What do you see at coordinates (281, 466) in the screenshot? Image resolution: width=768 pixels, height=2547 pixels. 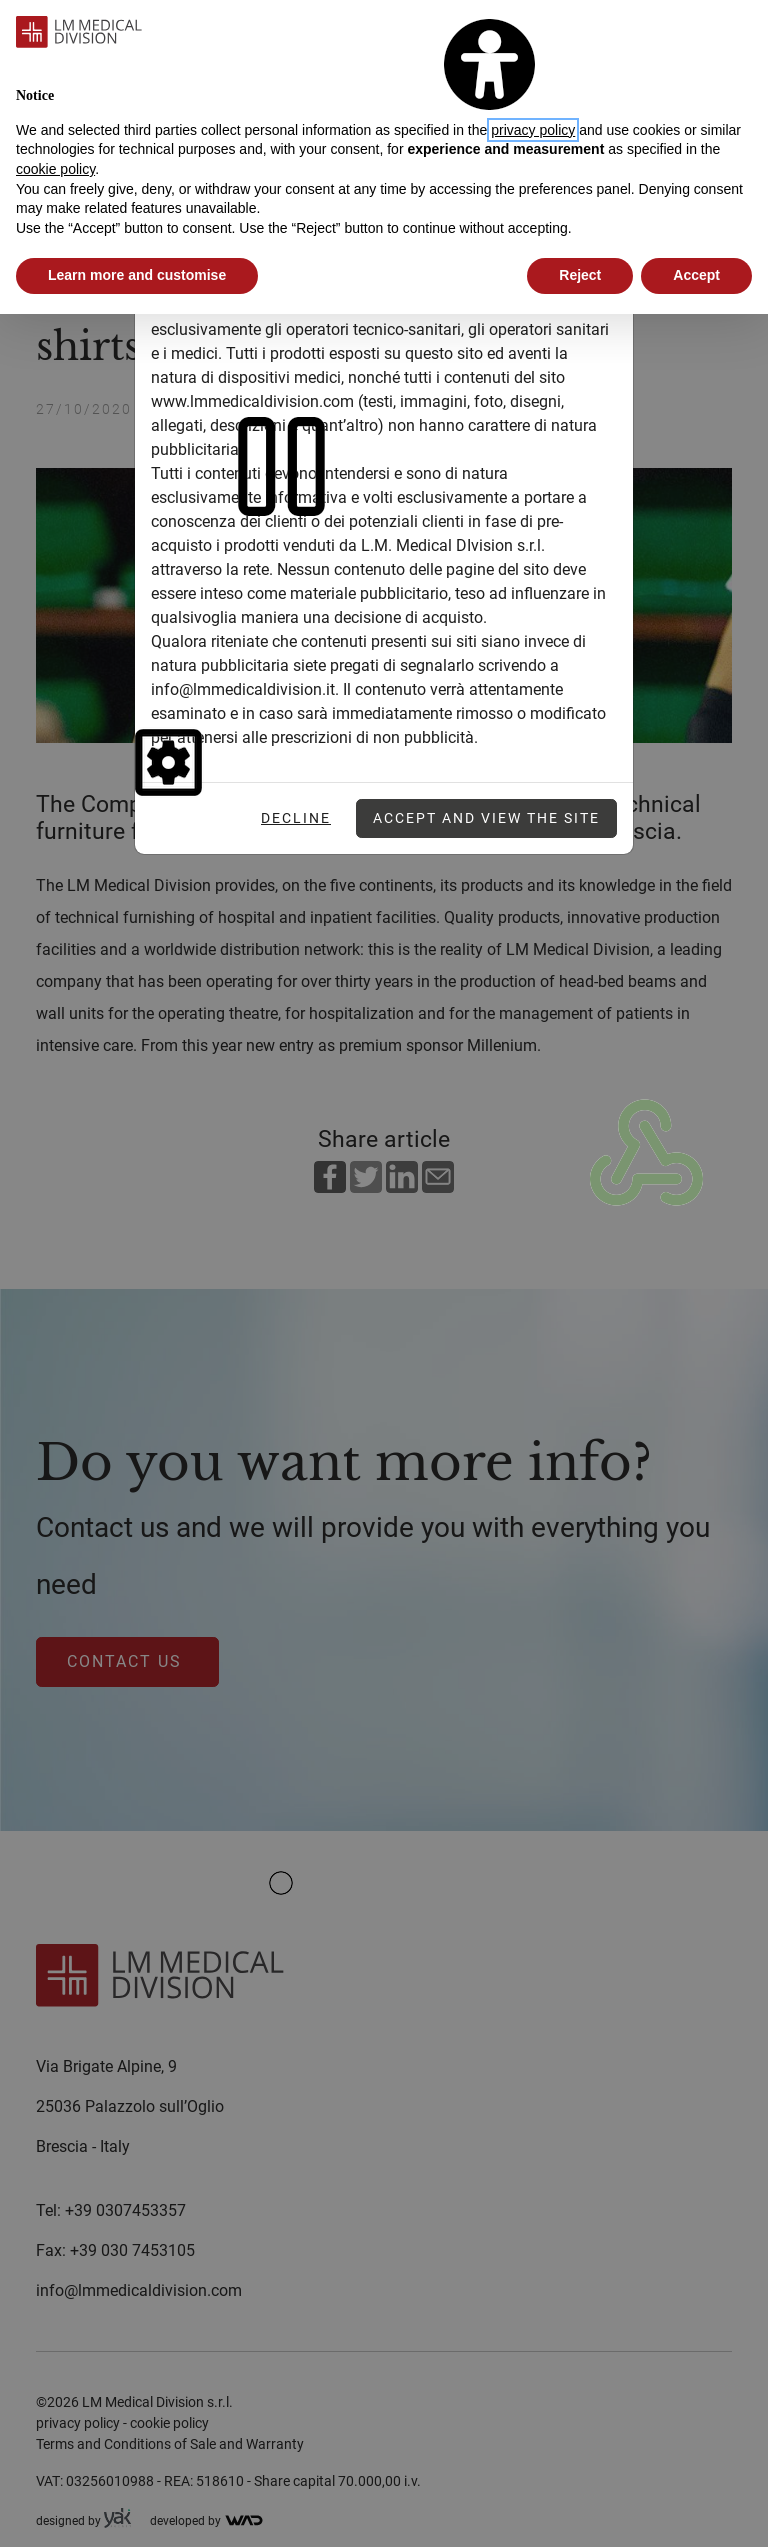 I see `switch to column layout view` at bounding box center [281, 466].